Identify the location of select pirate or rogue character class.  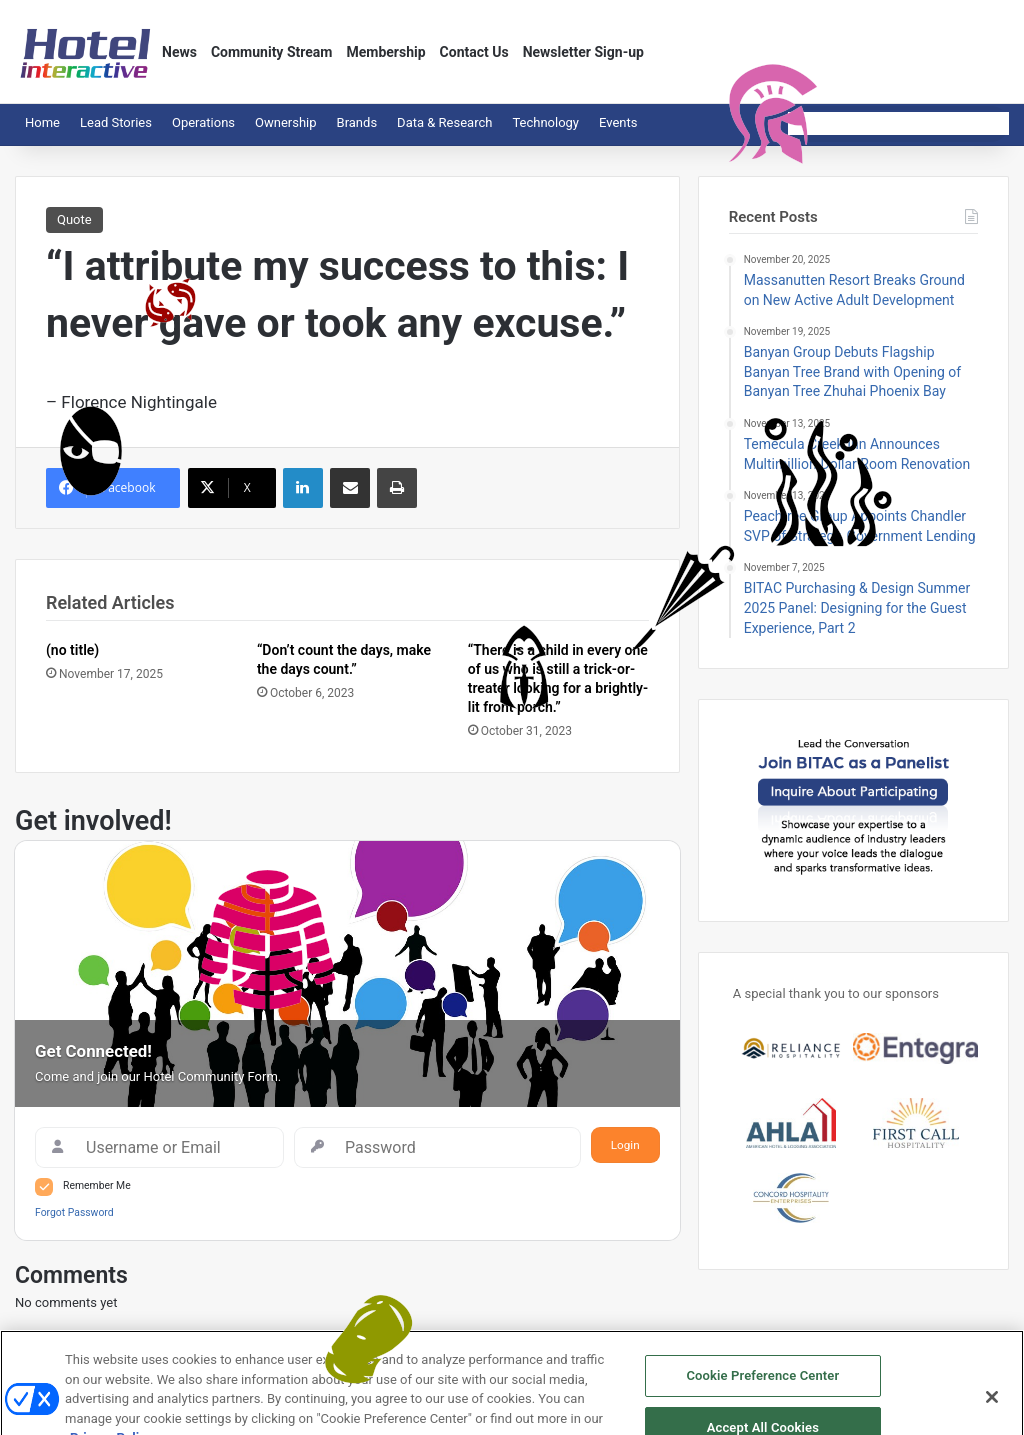
(91, 451).